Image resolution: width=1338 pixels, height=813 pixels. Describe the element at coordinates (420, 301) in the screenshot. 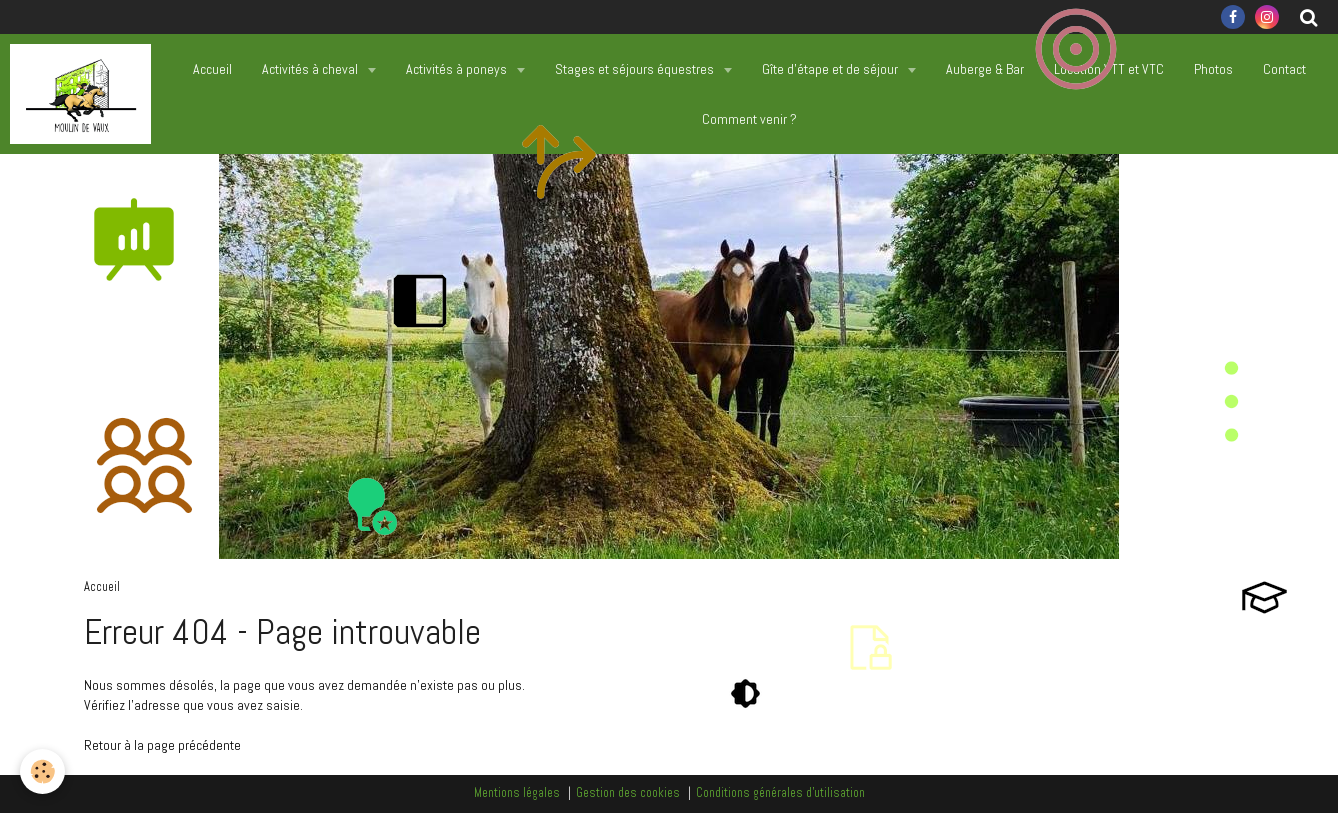

I see `toggle the left sidebar panel` at that location.